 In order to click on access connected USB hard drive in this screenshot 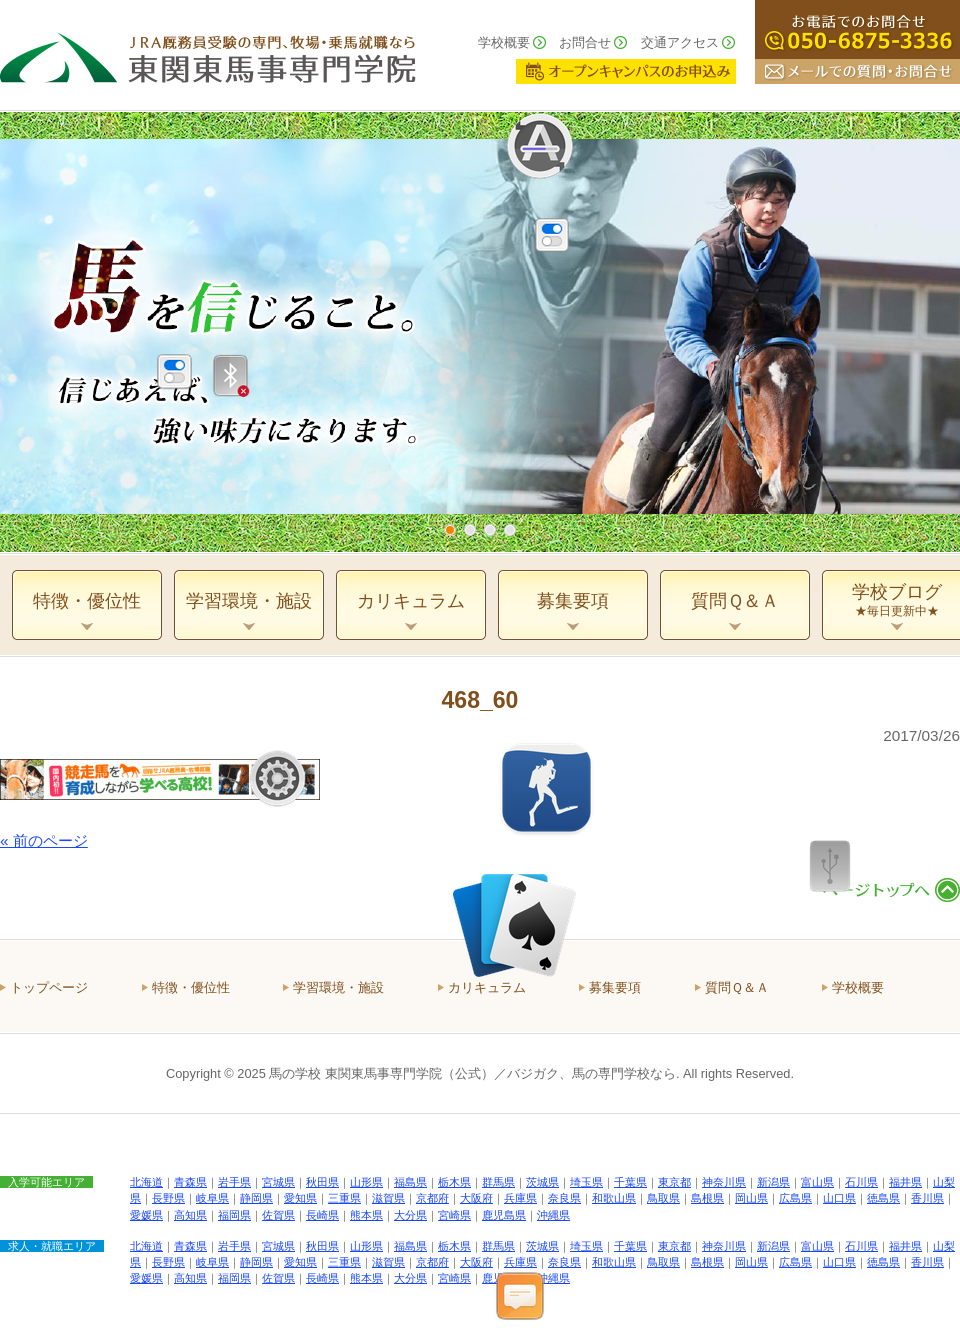, I will do `click(830, 866)`.